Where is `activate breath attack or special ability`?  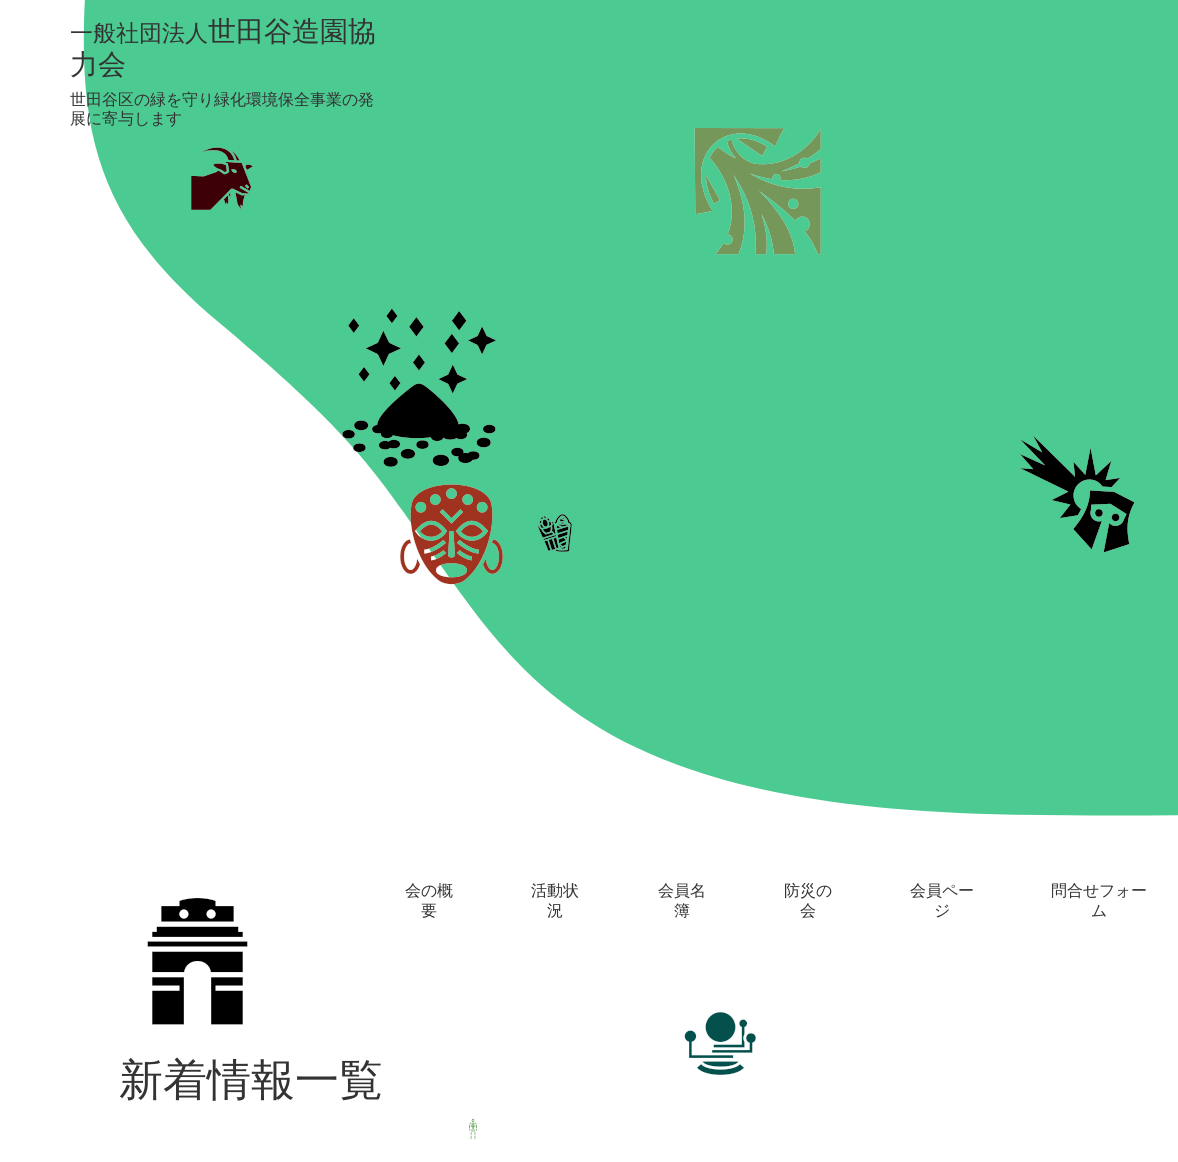 activate breath attack or special ability is located at coordinates (757, 191).